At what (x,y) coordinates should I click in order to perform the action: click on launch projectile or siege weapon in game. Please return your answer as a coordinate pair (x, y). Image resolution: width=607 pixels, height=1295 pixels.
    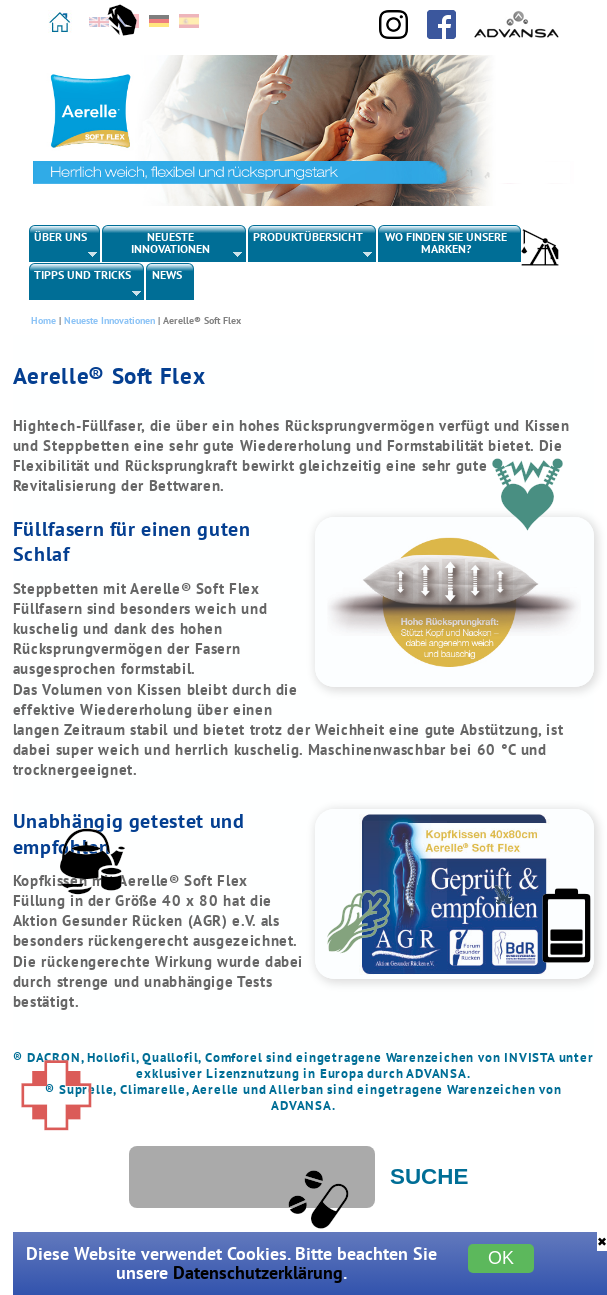
    Looking at the image, I should click on (540, 246).